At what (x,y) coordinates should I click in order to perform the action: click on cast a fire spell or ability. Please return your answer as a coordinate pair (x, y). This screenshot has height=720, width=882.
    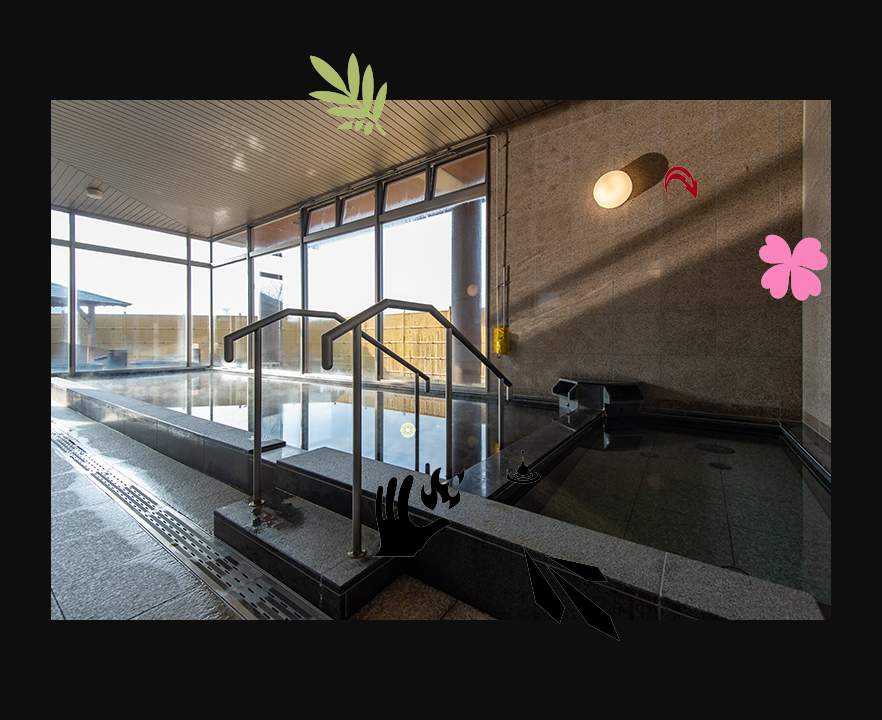
    Looking at the image, I should click on (420, 510).